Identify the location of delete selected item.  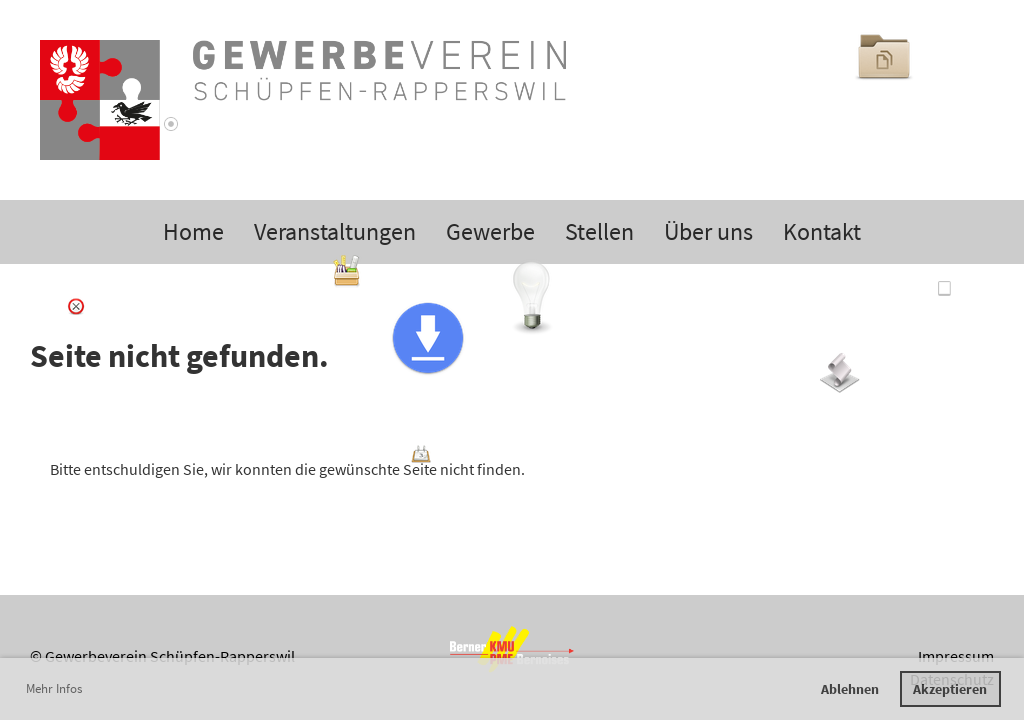
(76, 306).